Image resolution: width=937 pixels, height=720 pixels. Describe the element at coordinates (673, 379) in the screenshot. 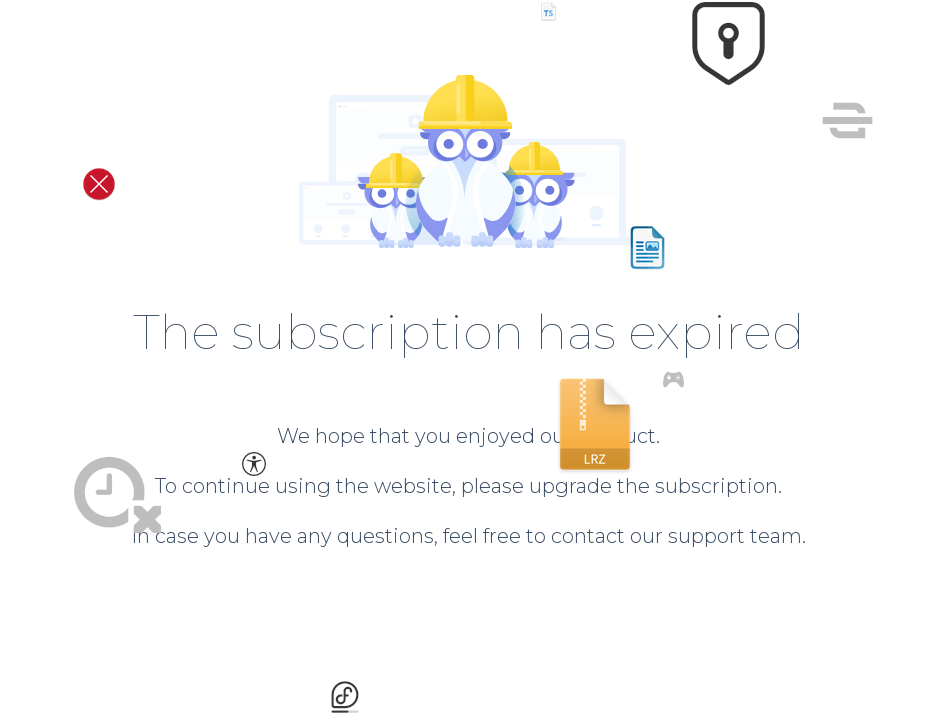

I see `open games or gaming applications` at that location.